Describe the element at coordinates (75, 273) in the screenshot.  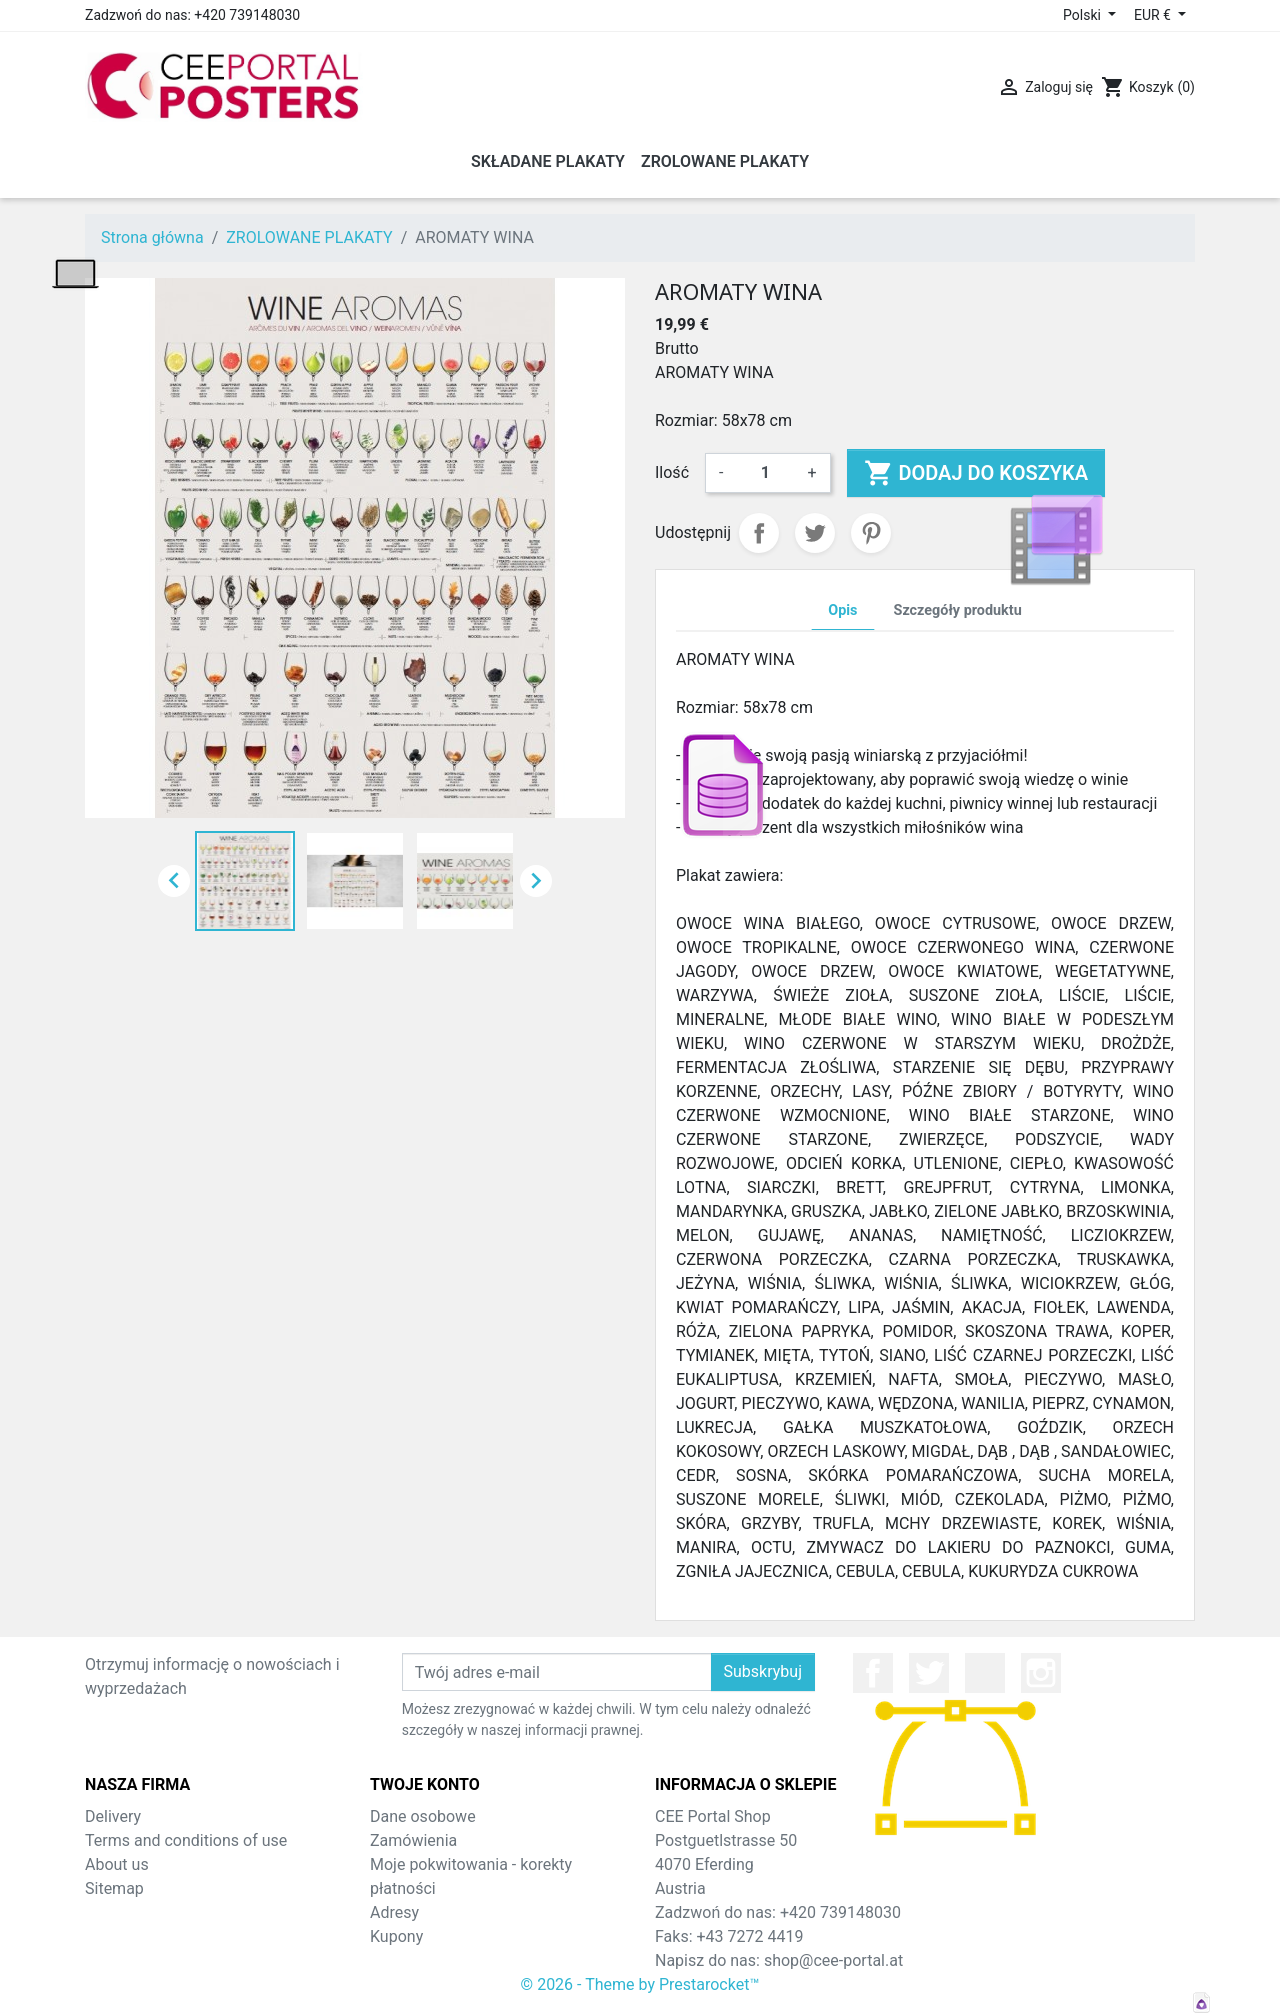
I see `access this device in the sidebar` at that location.